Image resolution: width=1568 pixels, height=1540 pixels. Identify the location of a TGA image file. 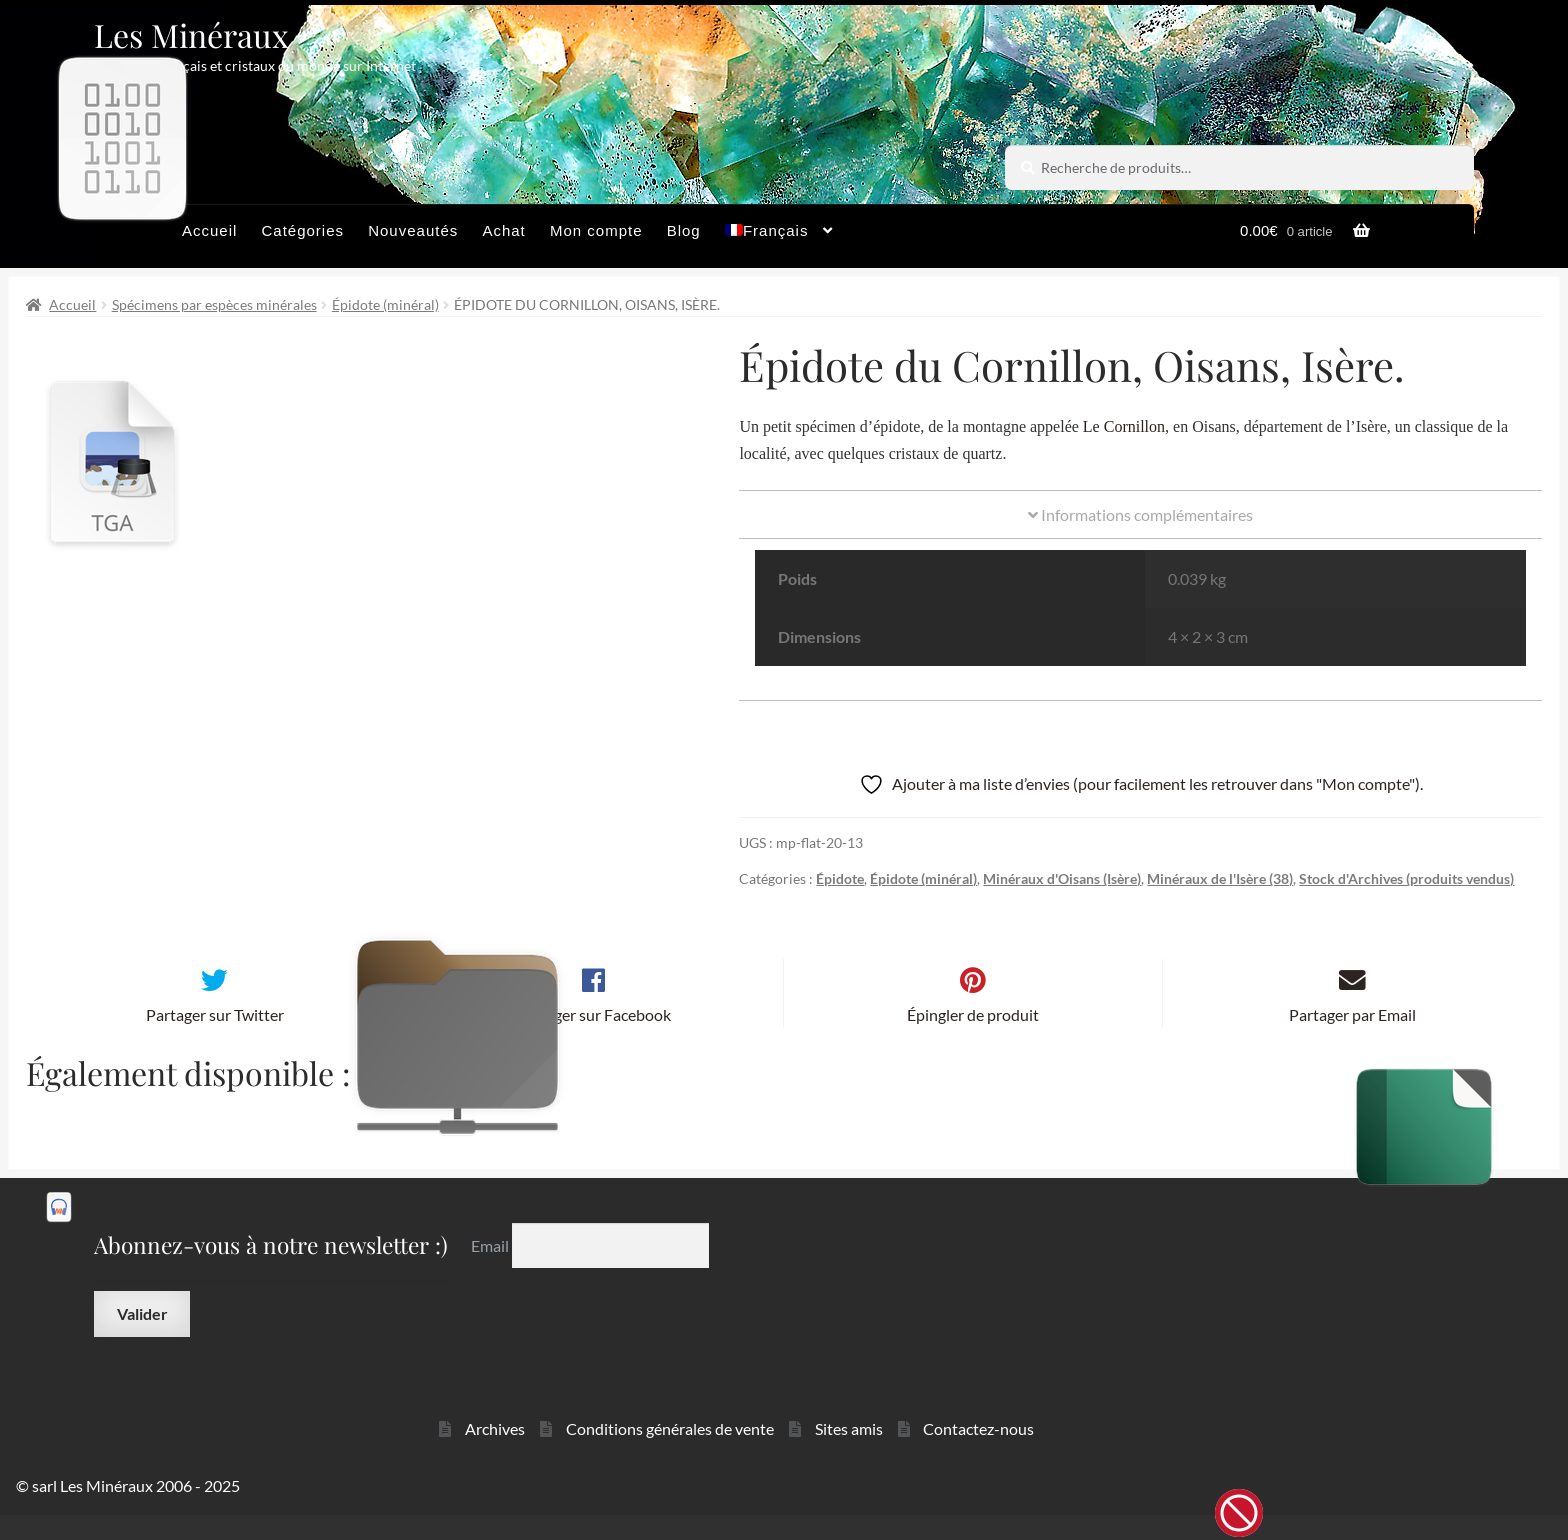
(112, 464).